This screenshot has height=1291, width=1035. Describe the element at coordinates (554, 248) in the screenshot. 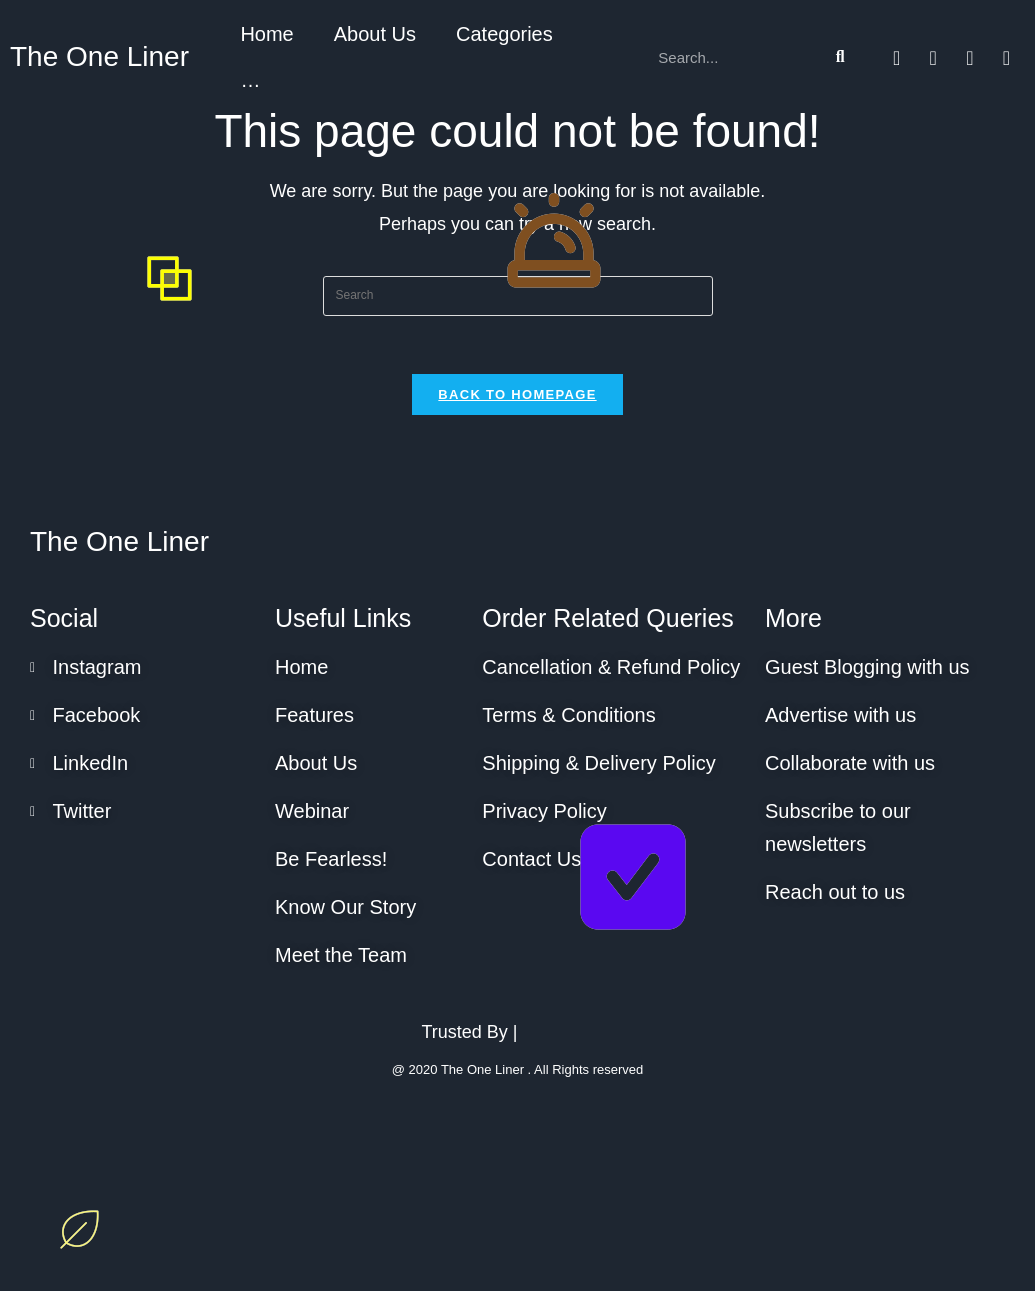

I see `indicates an active alert or emergency notification` at that location.